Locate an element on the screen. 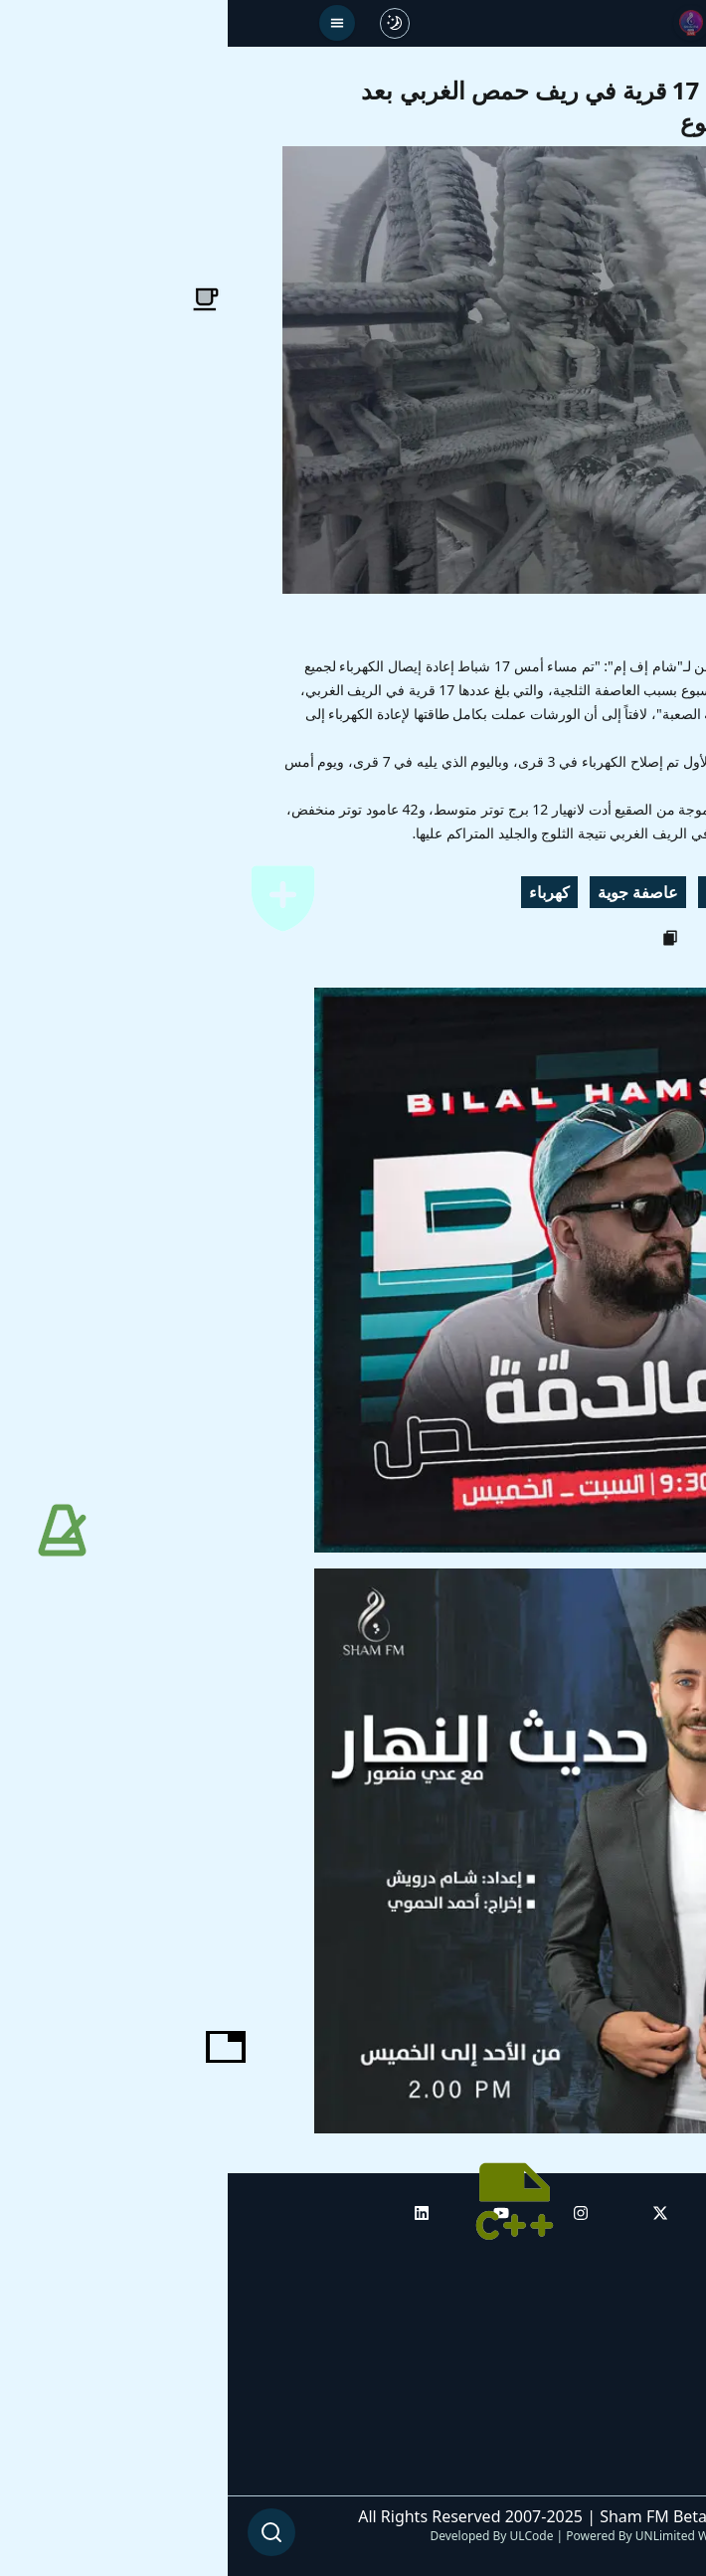  add new security protection is located at coordinates (282, 894).